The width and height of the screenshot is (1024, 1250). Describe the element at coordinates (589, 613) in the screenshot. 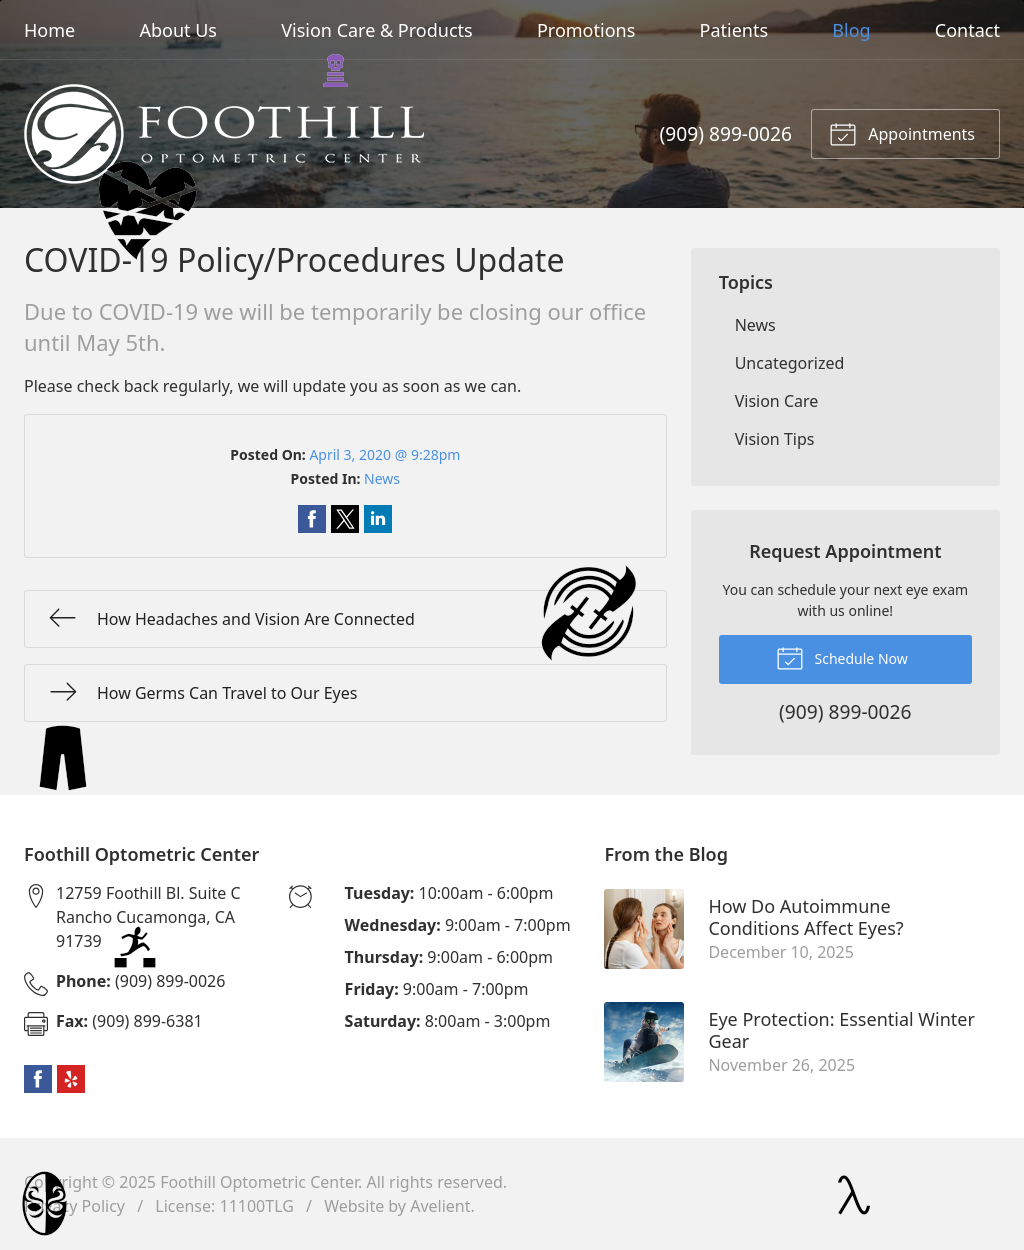

I see `activate spinning blade attack or ability` at that location.